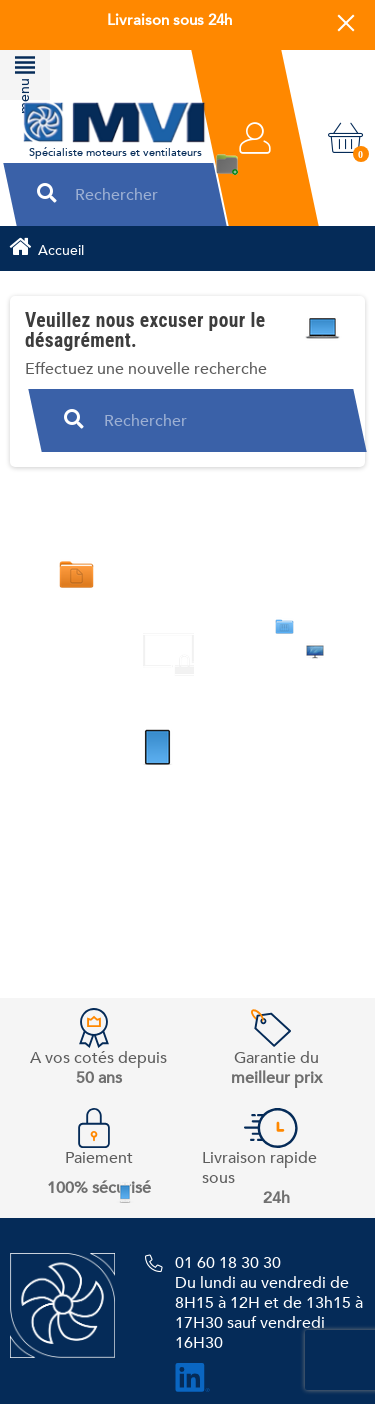  What do you see at coordinates (284, 626) in the screenshot?
I see `open your music folder` at bounding box center [284, 626].